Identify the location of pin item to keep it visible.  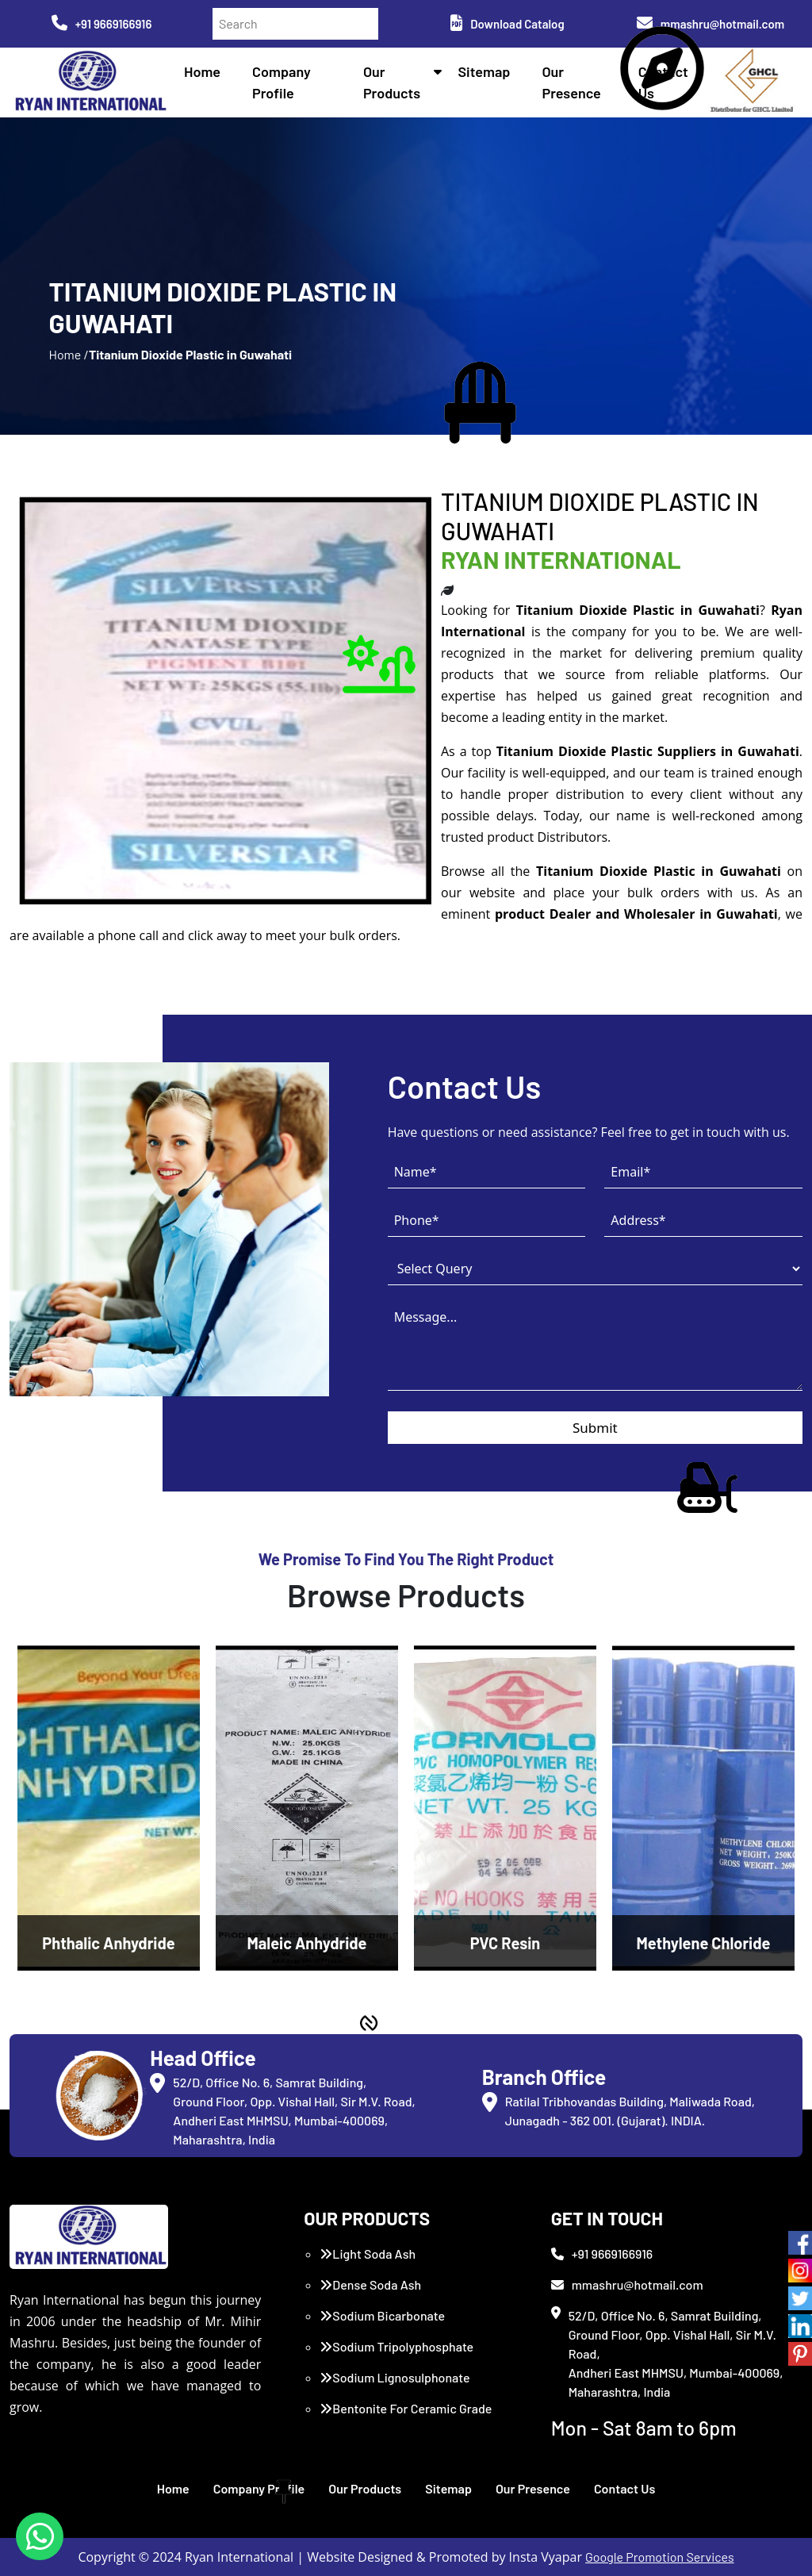
(284, 2492).